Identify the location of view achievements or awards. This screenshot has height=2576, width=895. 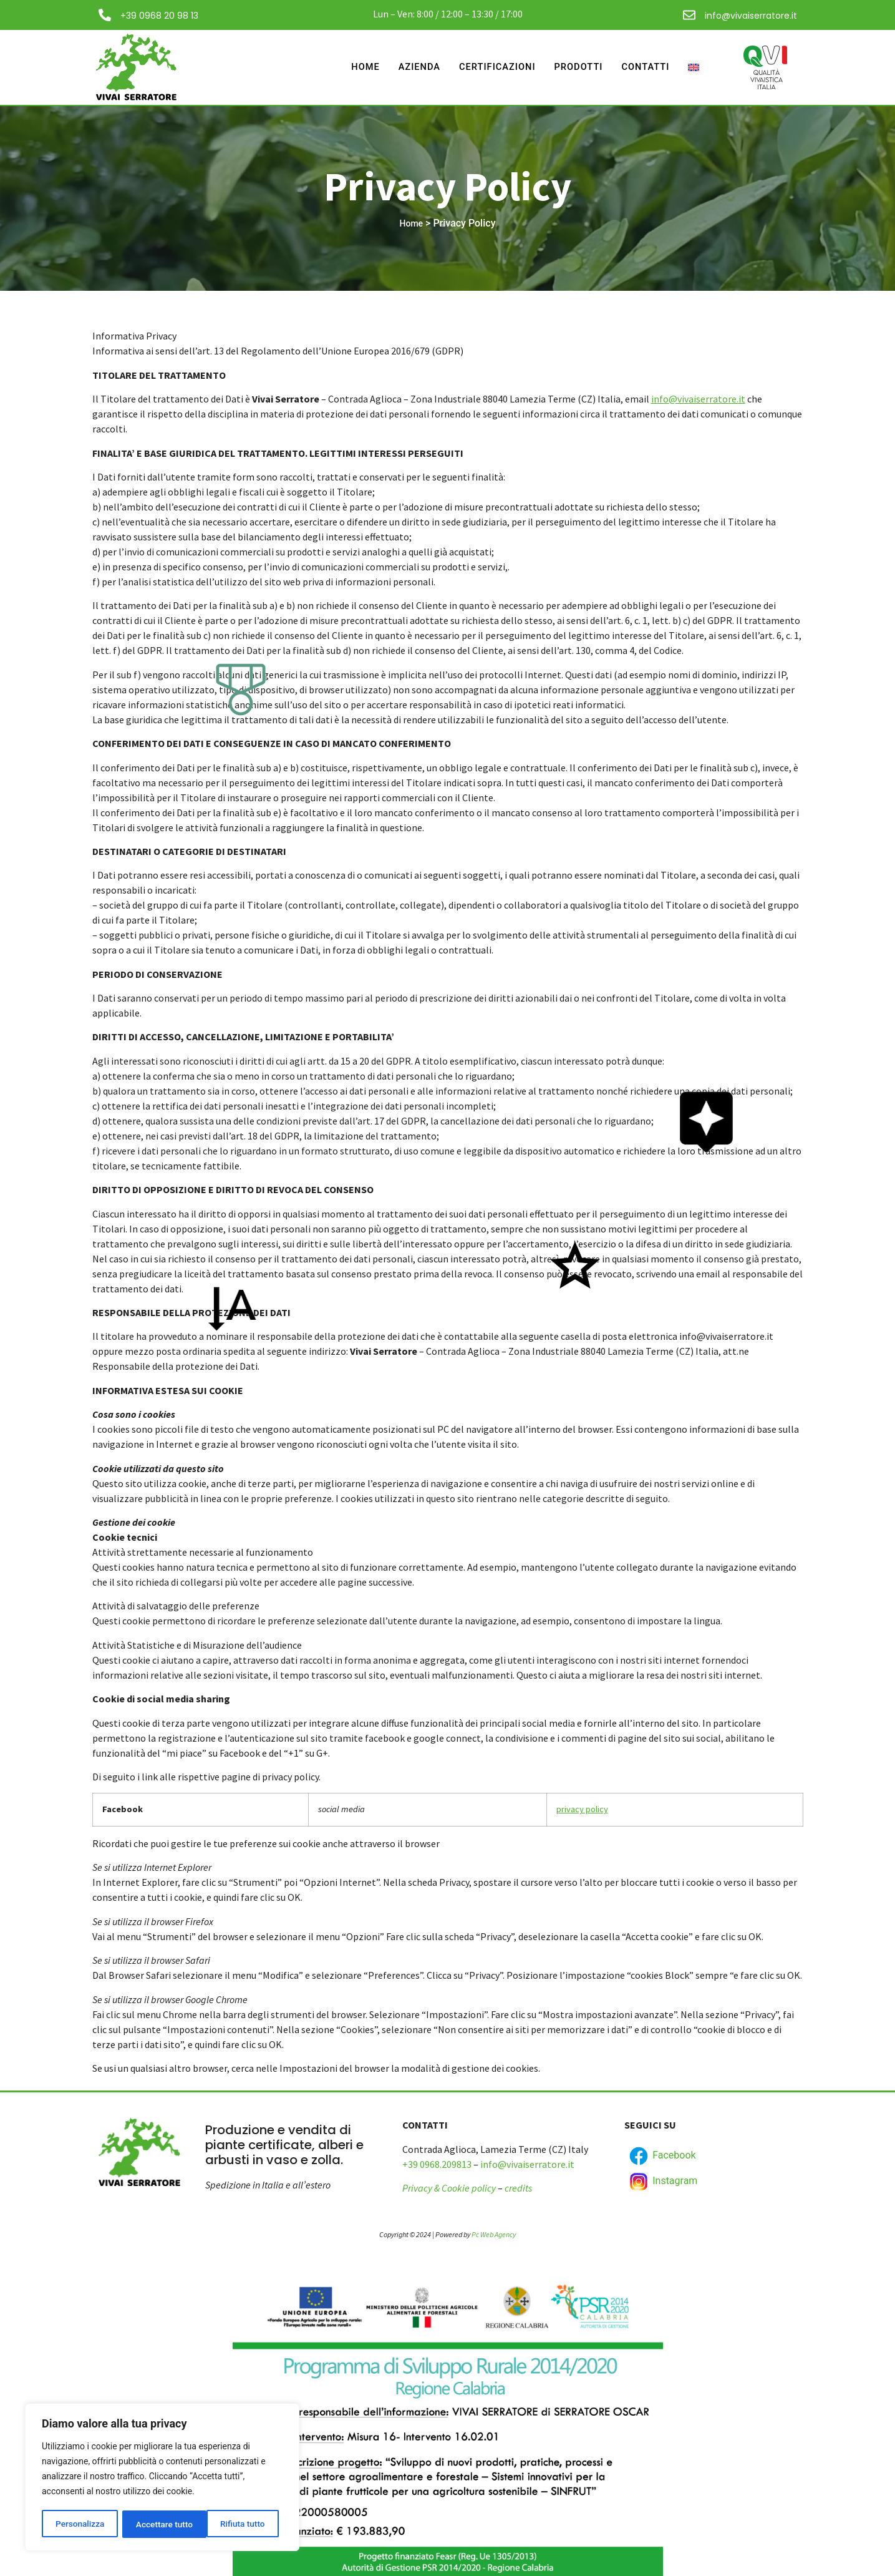
(241, 686).